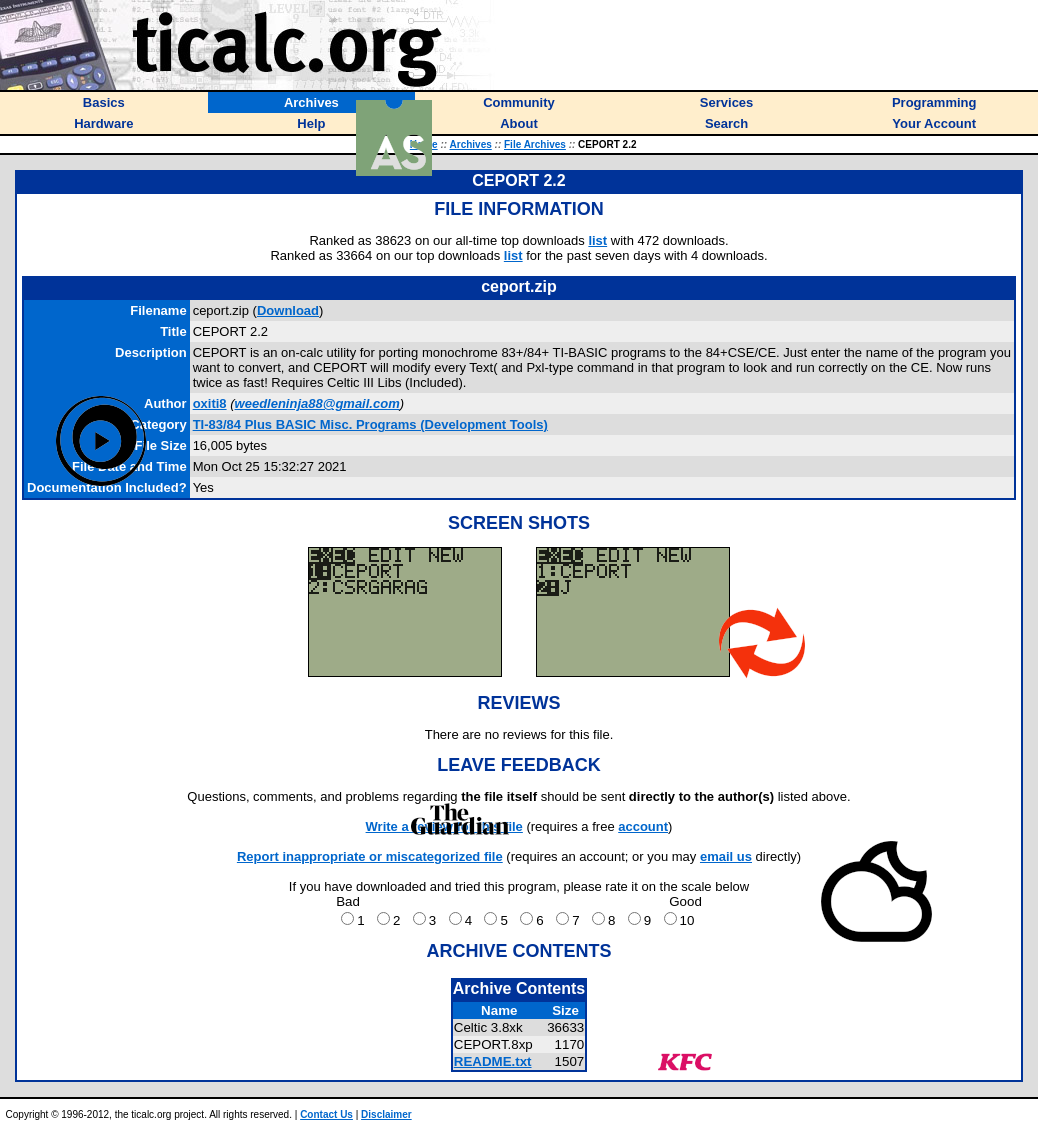 This screenshot has width=1038, height=1130. I want to click on kashflow accounting software logo, so click(762, 643).